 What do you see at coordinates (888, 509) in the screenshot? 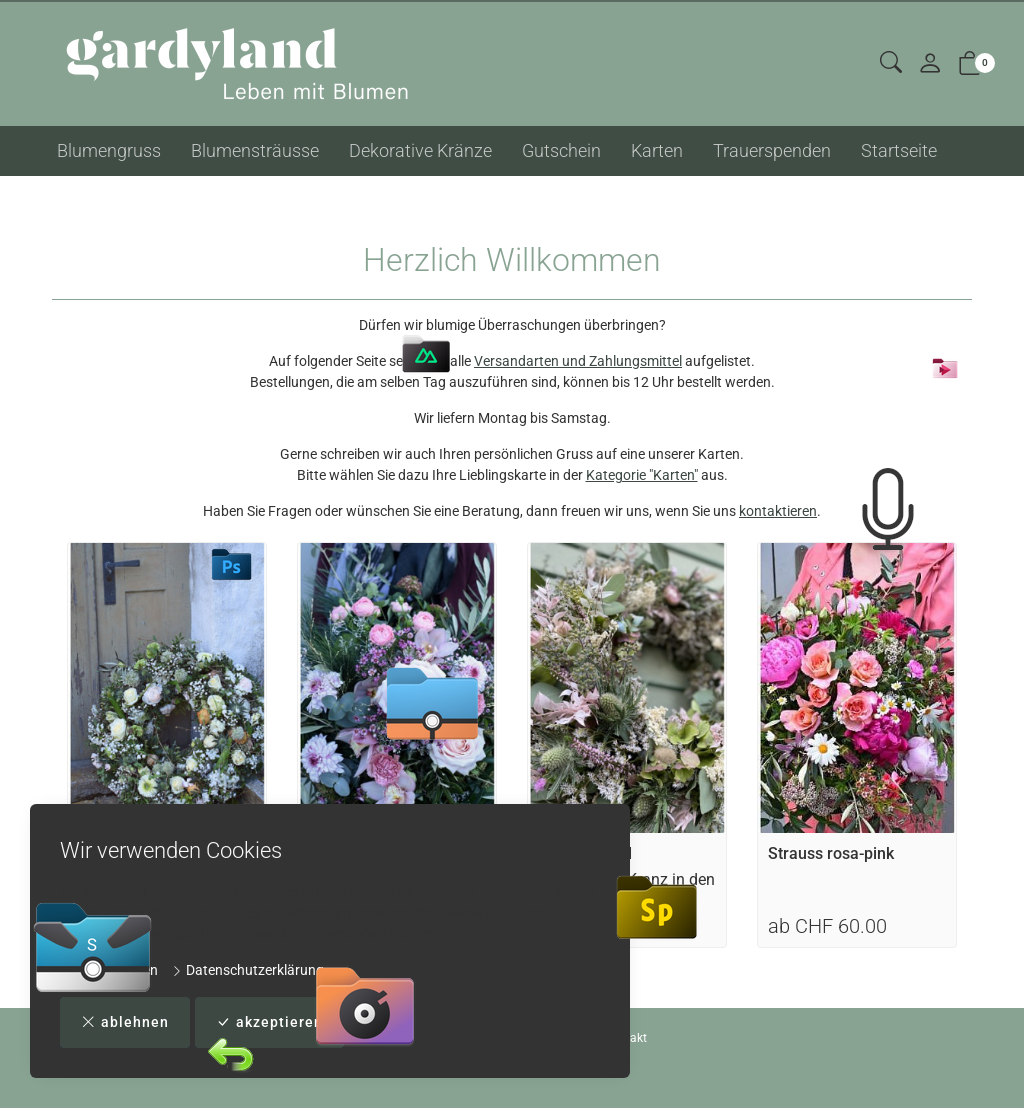
I see `access microphone or audio input settings` at bounding box center [888, 509].